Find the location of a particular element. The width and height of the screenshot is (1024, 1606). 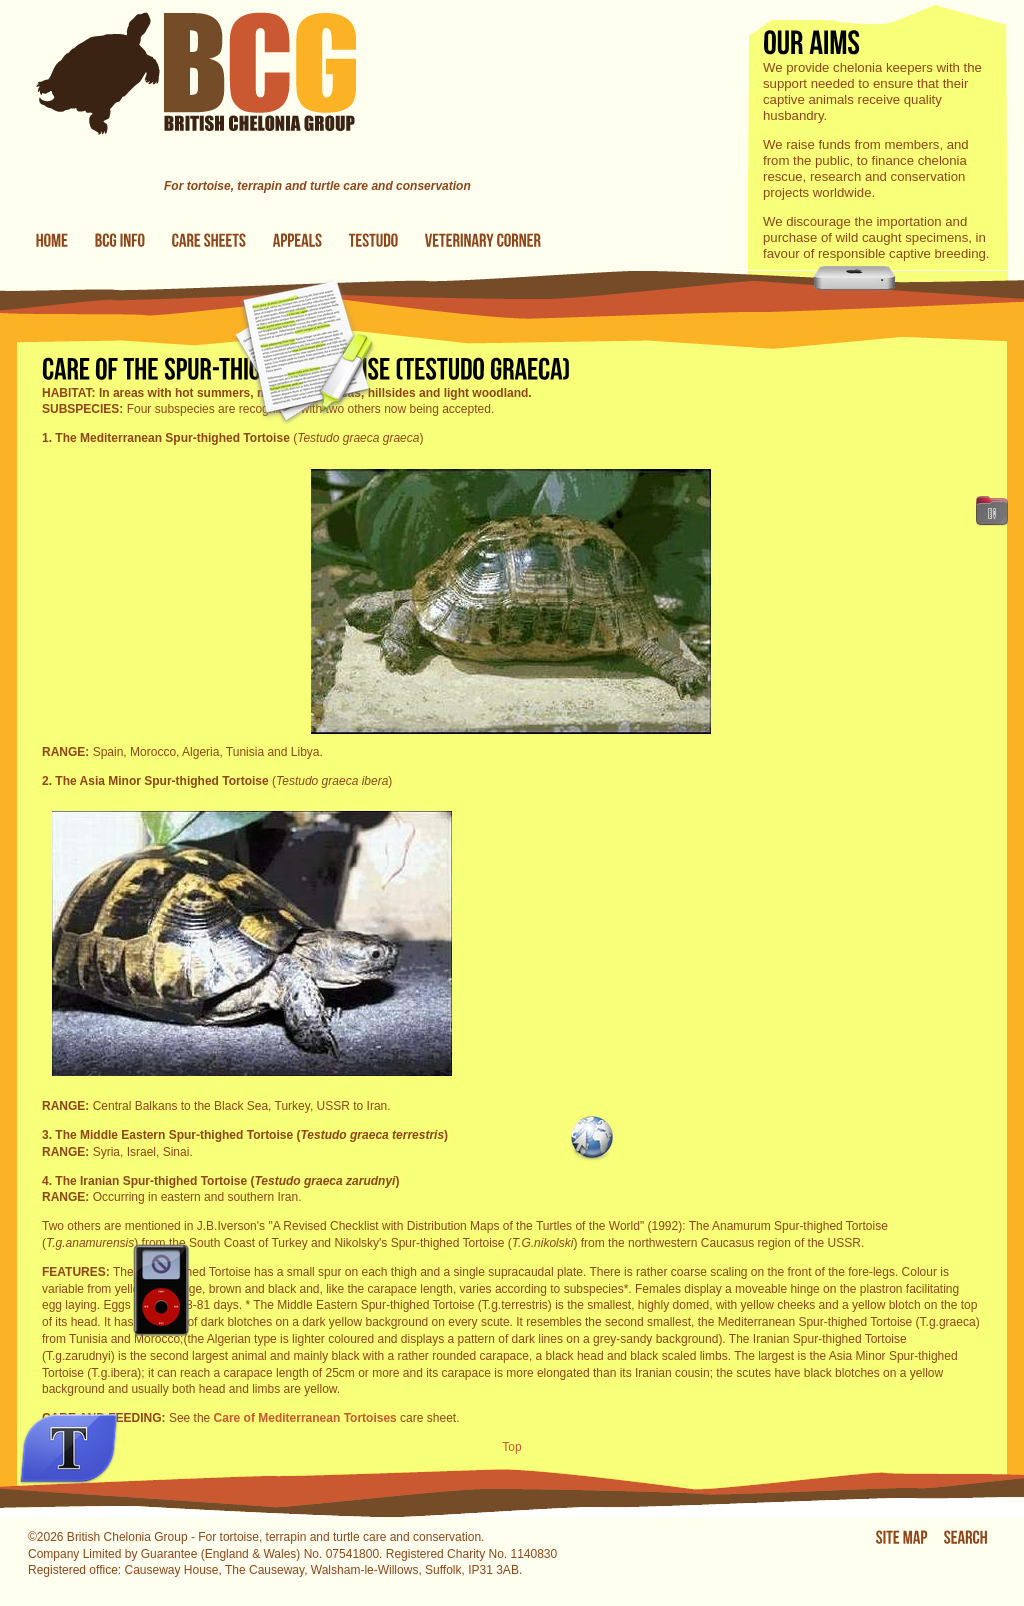

open web browser is located at coordinates (592, 1137).